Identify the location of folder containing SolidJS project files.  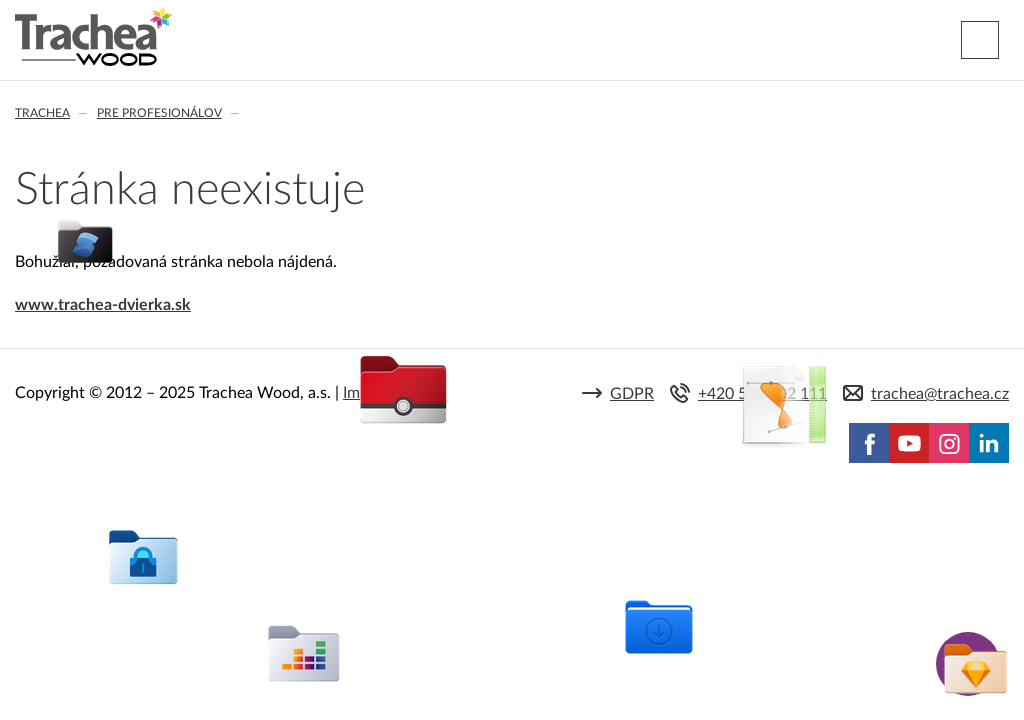
(85, 243).